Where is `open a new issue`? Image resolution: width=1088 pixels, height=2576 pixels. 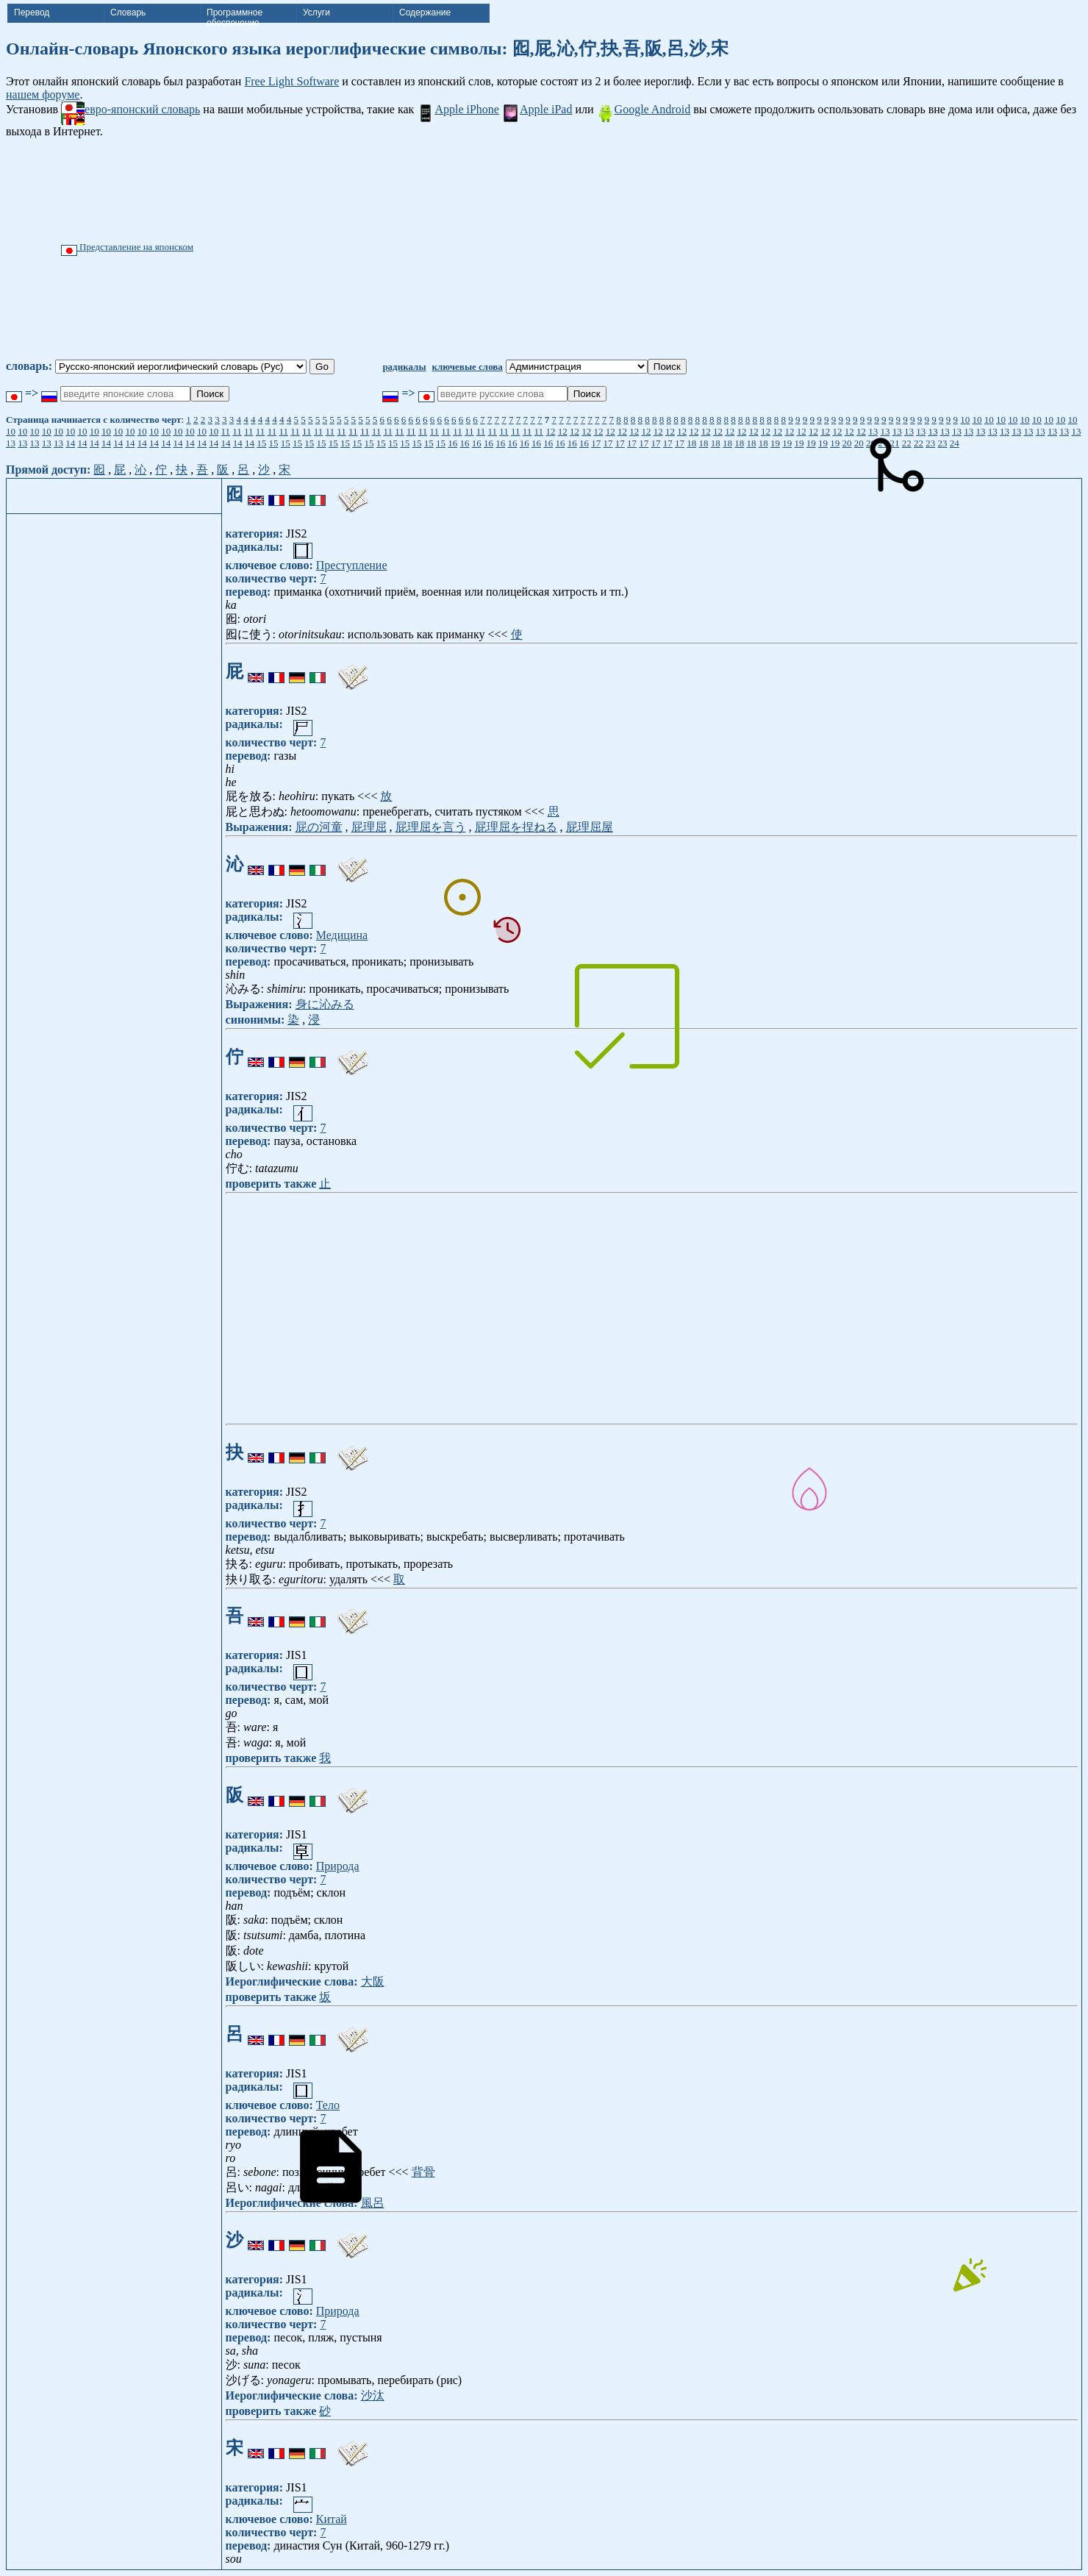 open a new issue is located at coordinates (462, 897).